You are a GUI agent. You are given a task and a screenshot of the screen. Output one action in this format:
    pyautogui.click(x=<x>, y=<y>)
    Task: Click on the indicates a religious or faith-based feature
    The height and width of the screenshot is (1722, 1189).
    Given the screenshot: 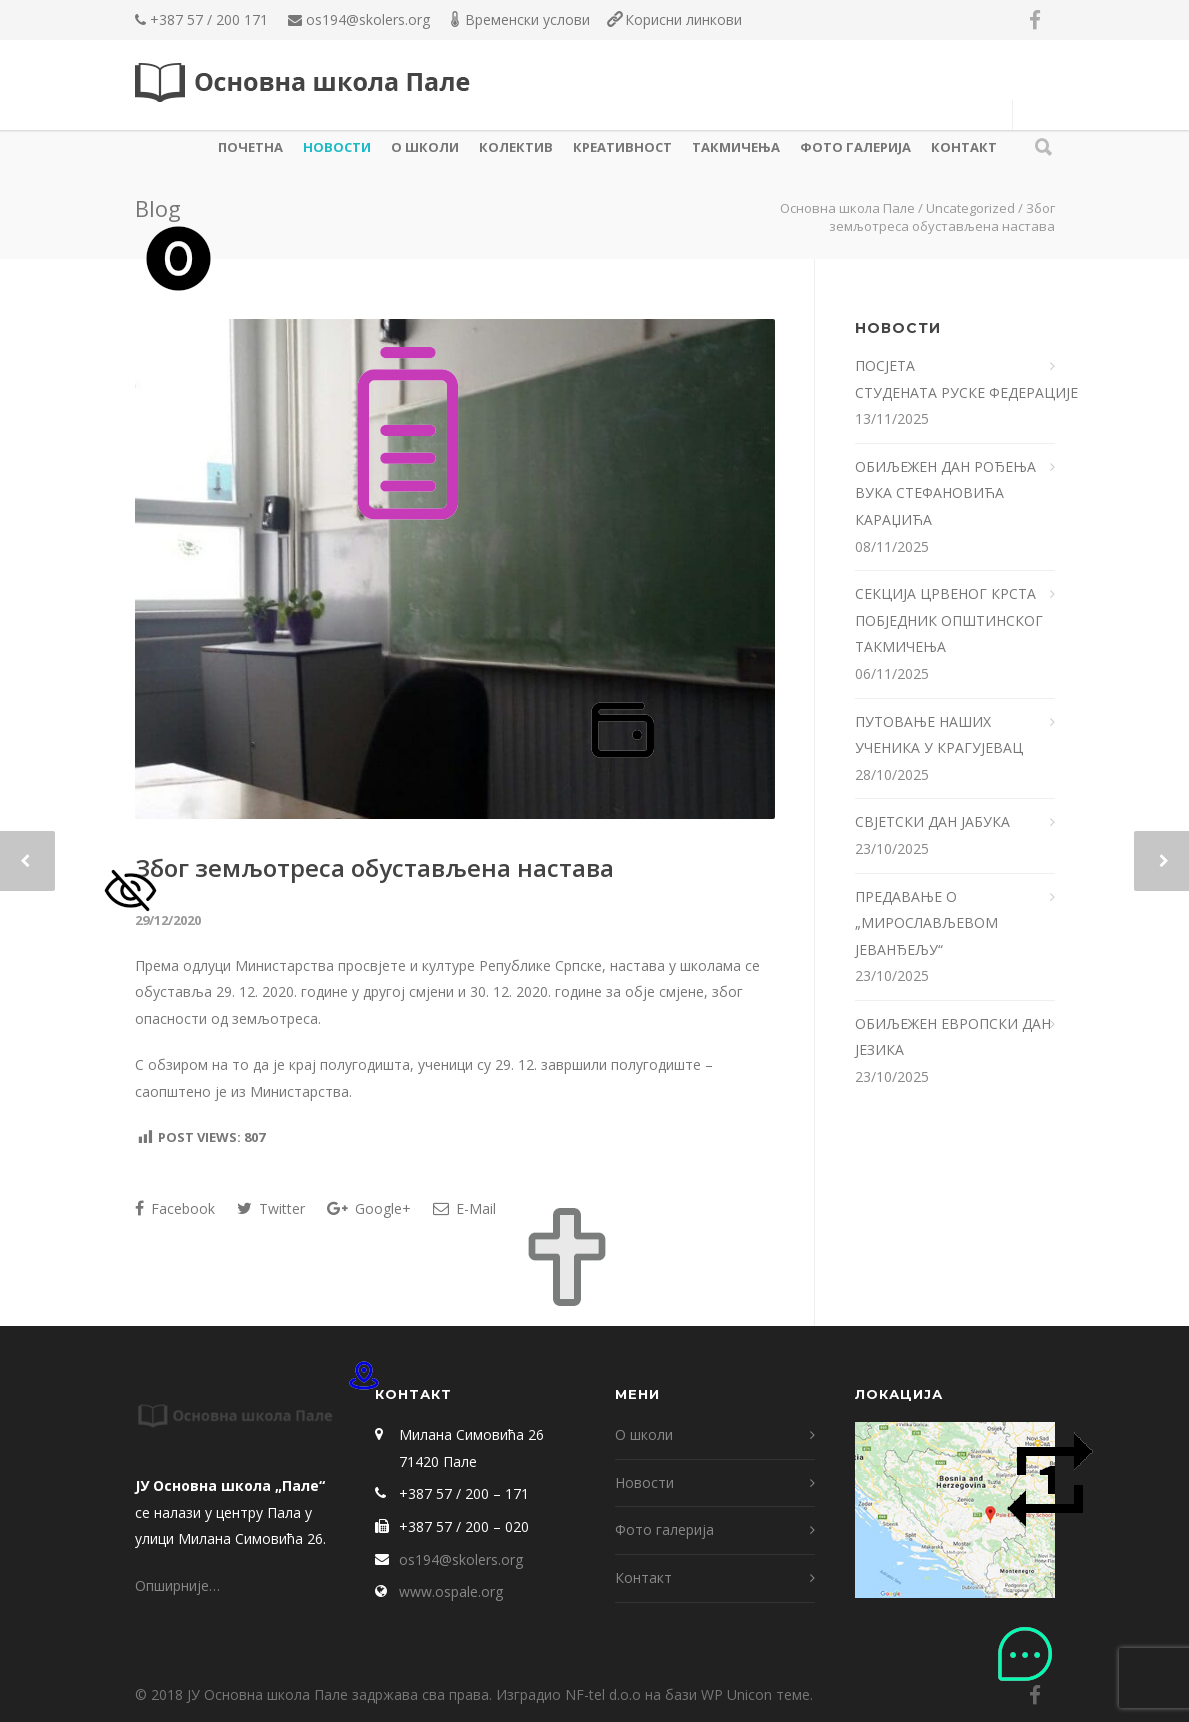 What is the action you would take?
    pyautogui.click(x=567, y=1257)
    